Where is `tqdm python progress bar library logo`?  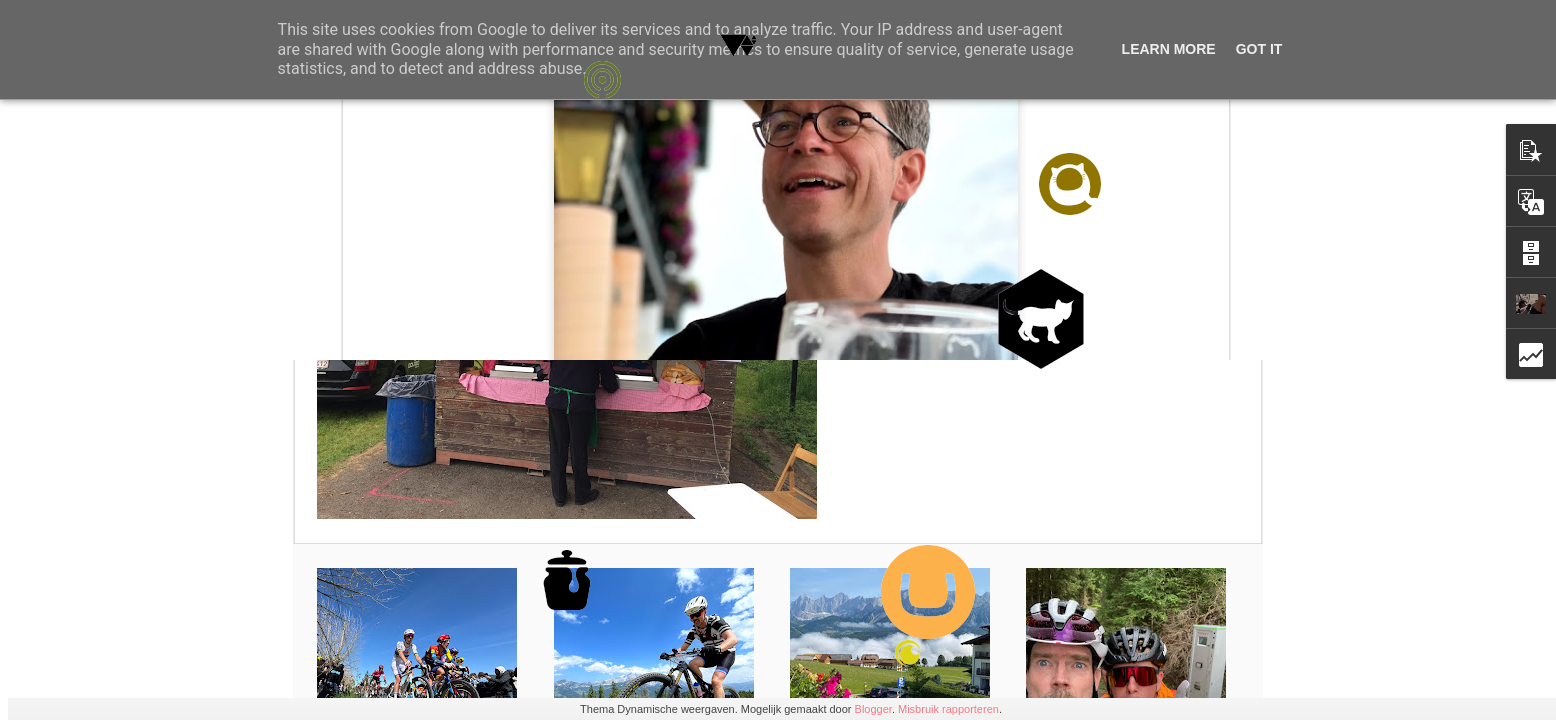 tqdm python progress bar library logo is located at coordinates (602, 79).